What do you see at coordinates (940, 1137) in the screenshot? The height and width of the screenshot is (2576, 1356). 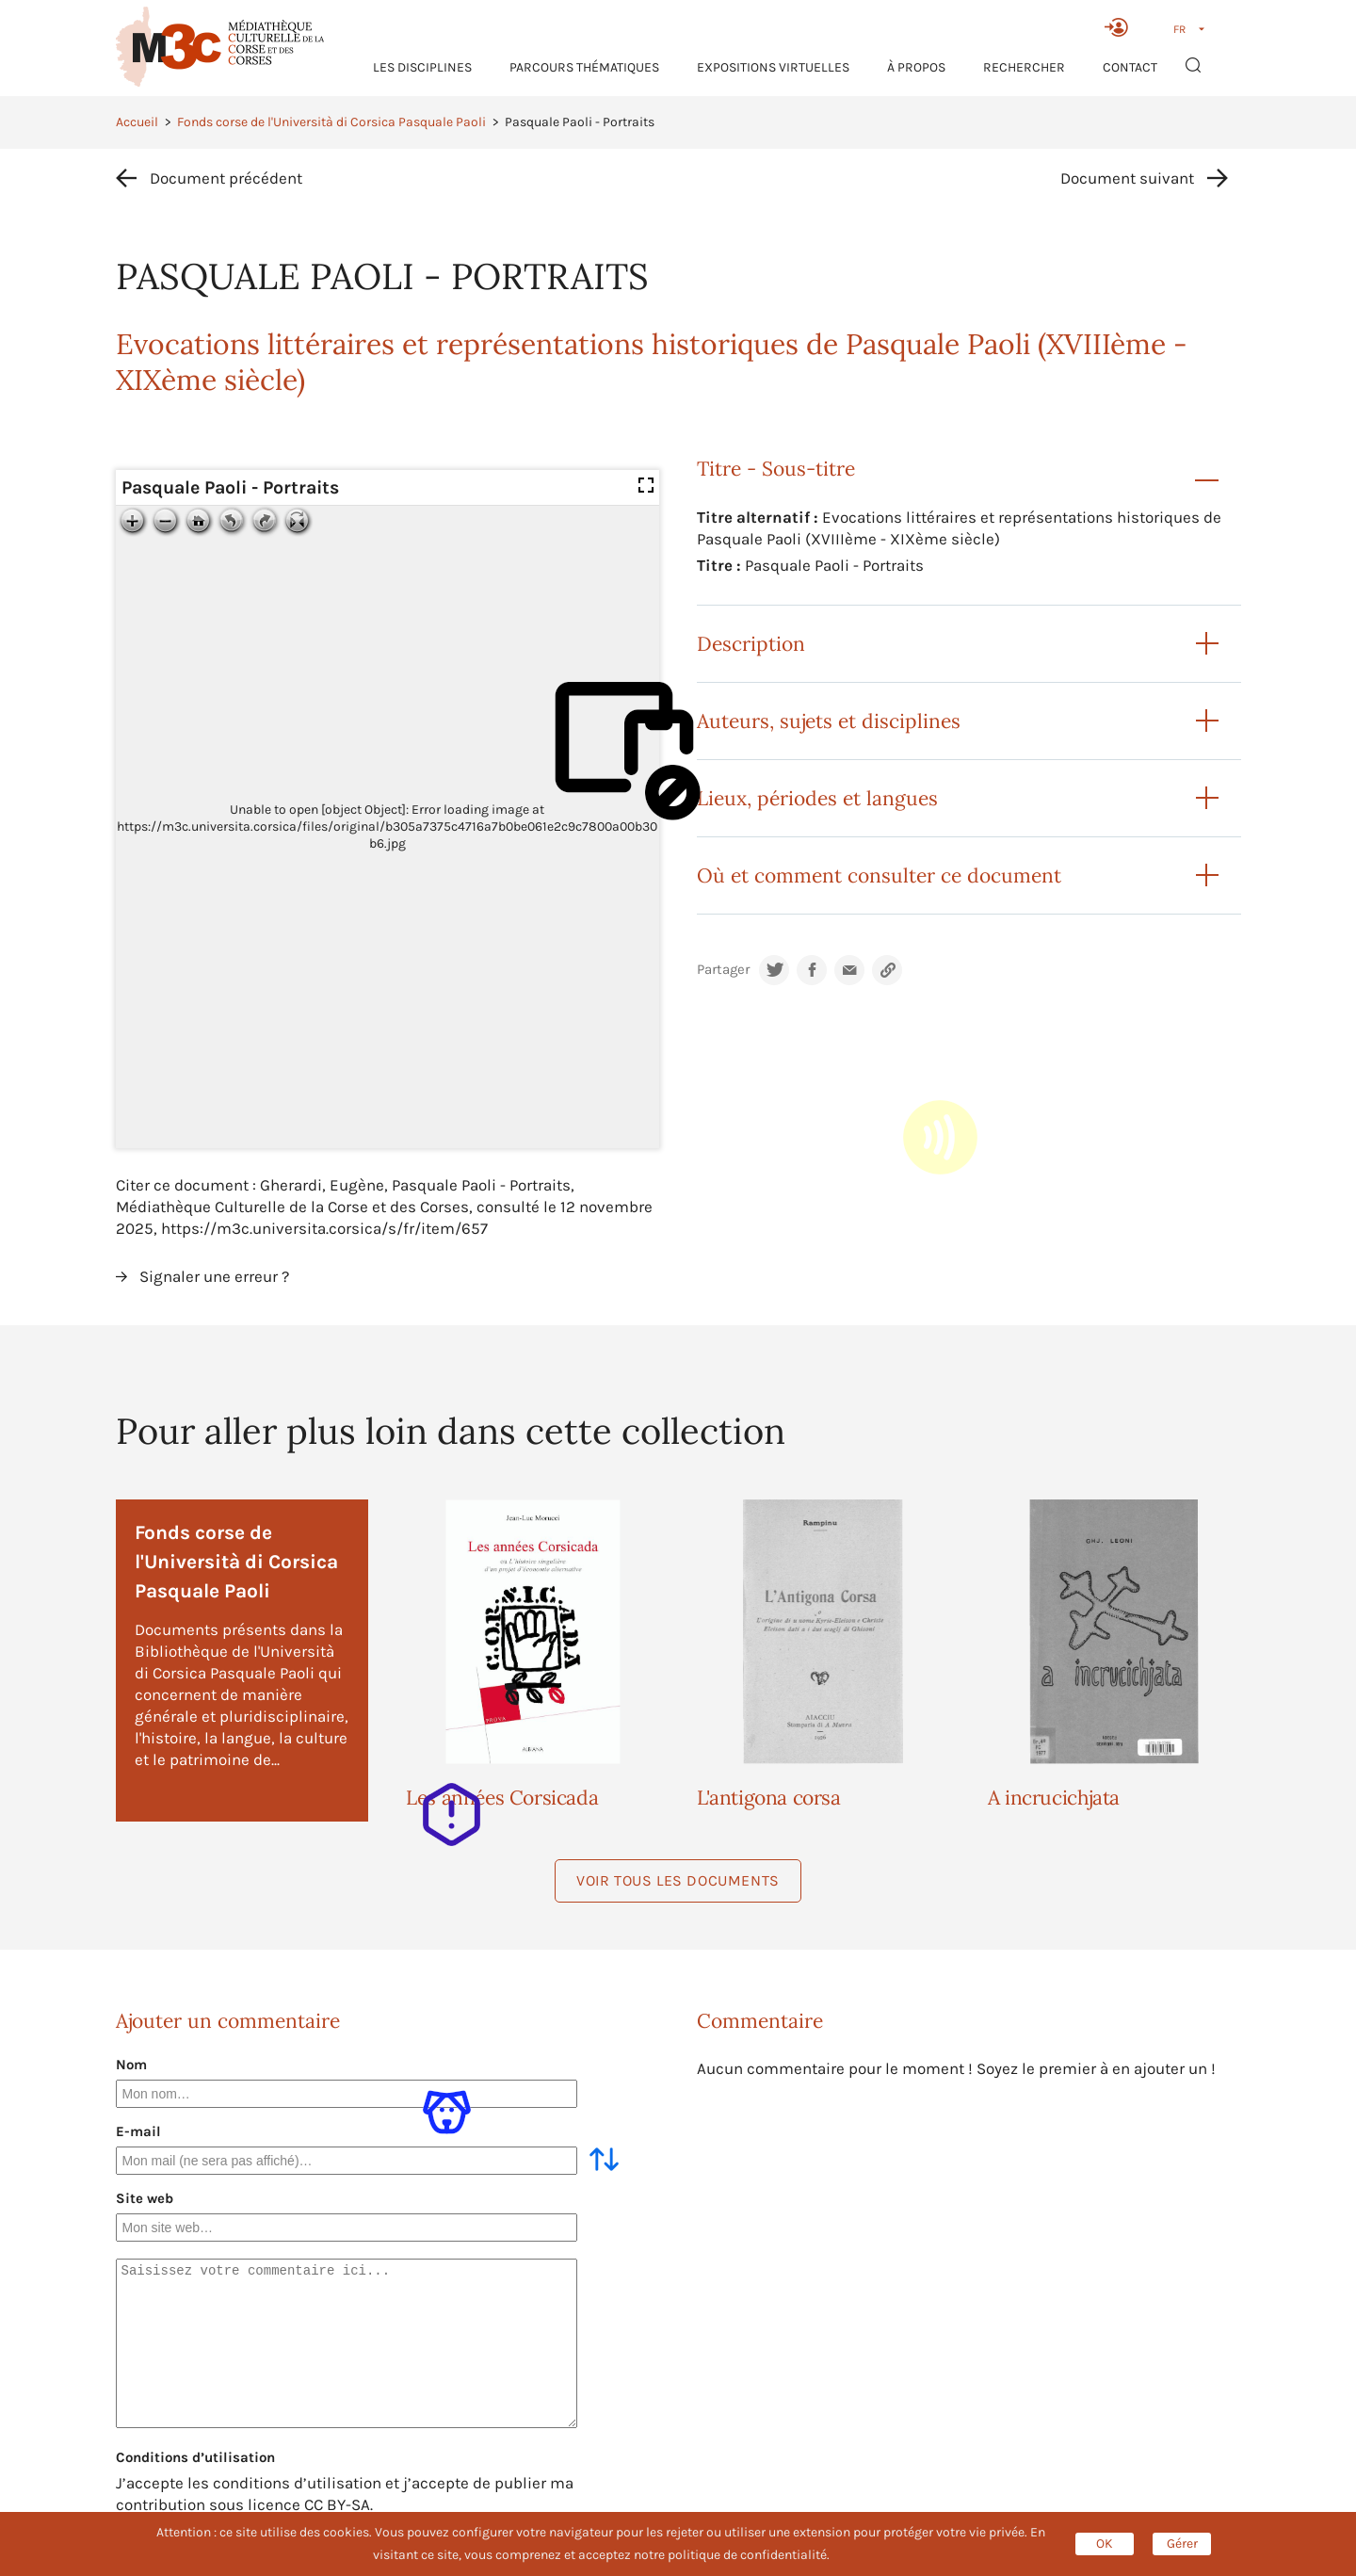 I see `tap to pay with contactless payment` at bounding box center [940, 1137].